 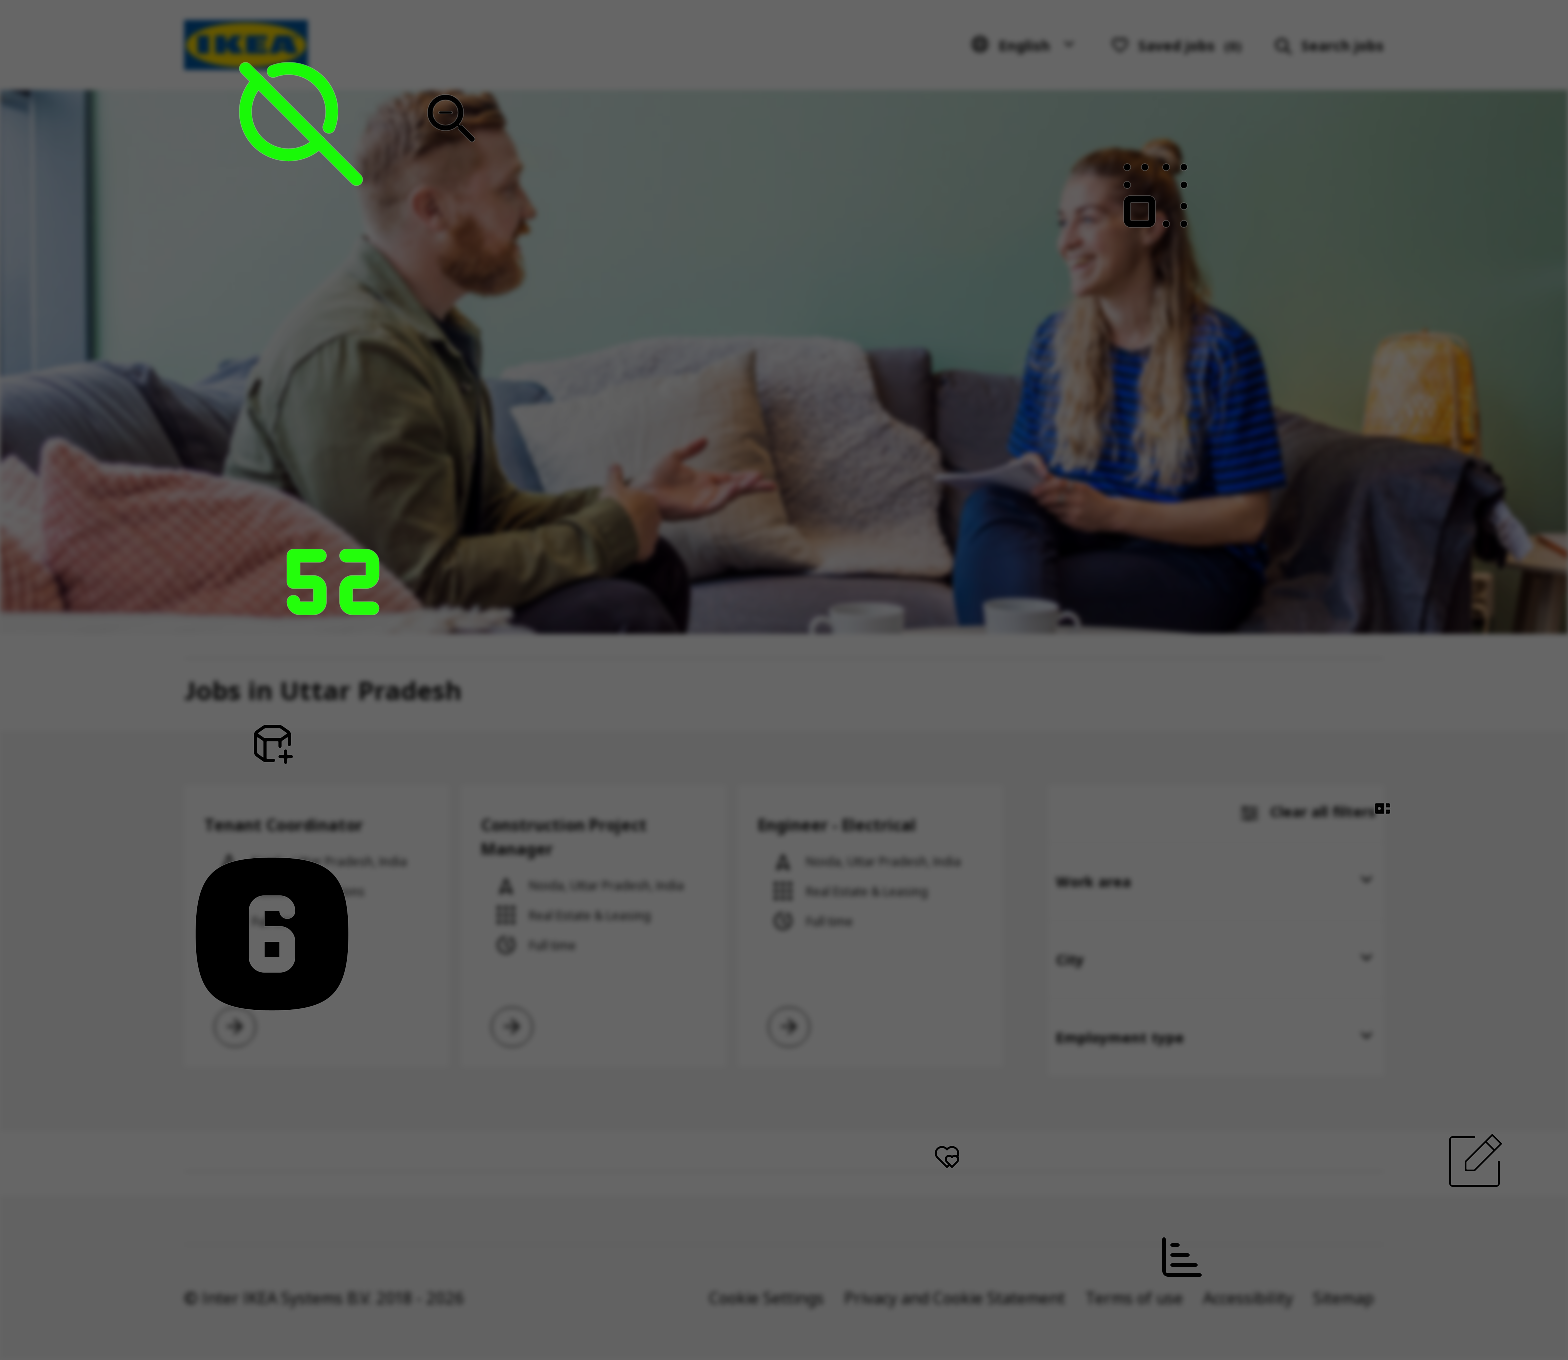 I want to click on align content to bottom-left corner, so click(x=1155, y=195).